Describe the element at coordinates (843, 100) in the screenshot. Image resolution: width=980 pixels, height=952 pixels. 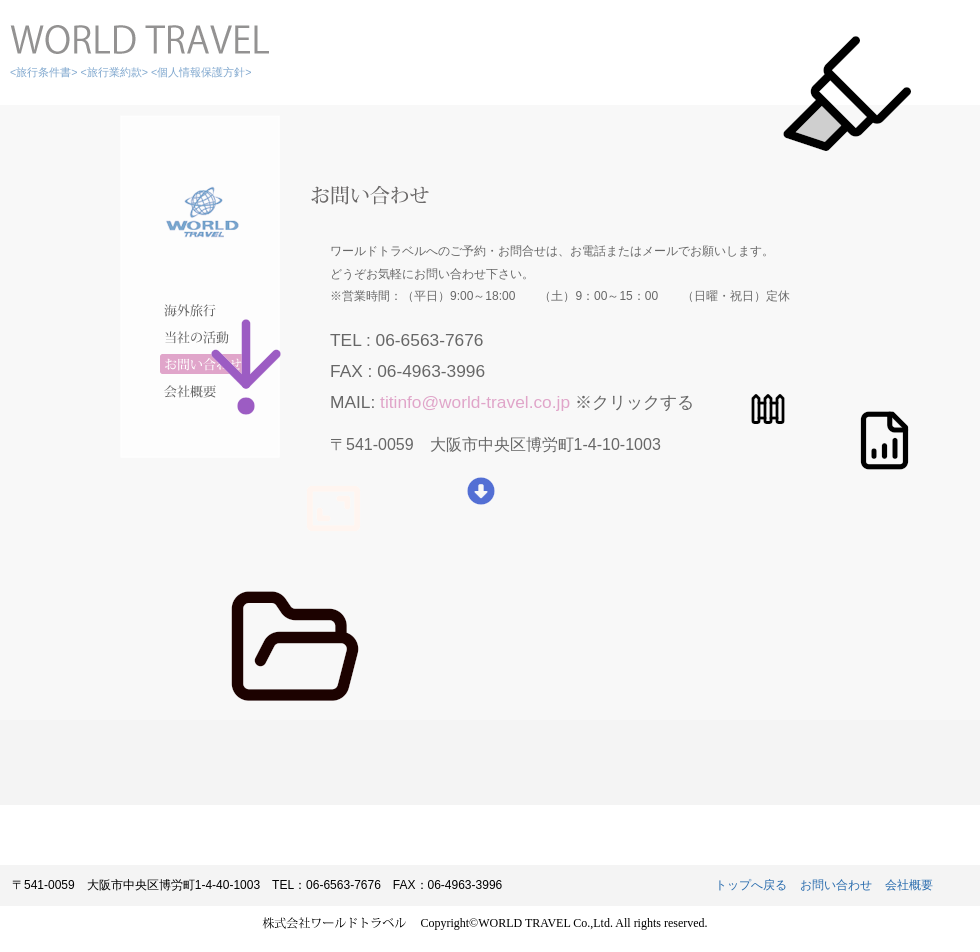
I see `highlight or mark selected text` at that location.